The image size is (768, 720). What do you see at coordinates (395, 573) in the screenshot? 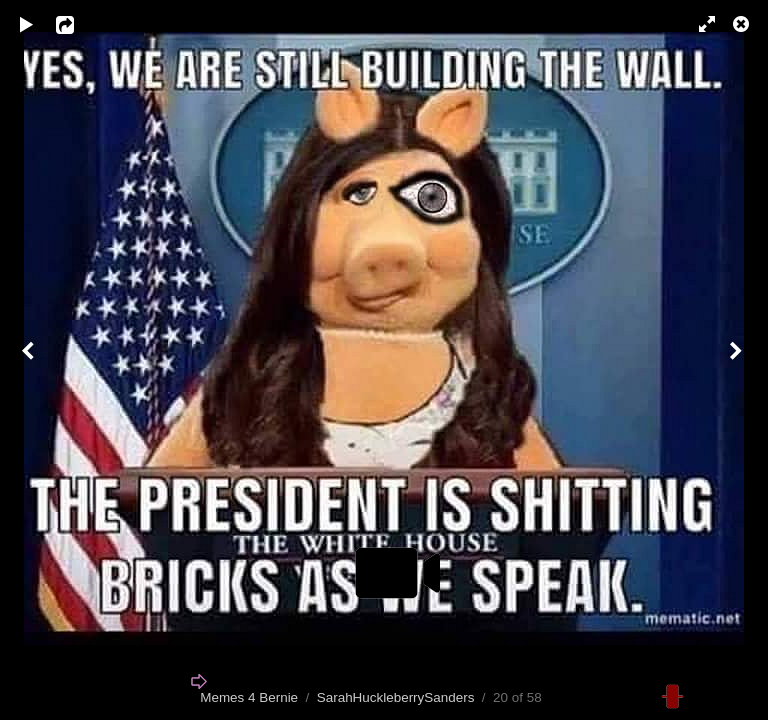
I see `start a video call` at bounding box center [395, 573].